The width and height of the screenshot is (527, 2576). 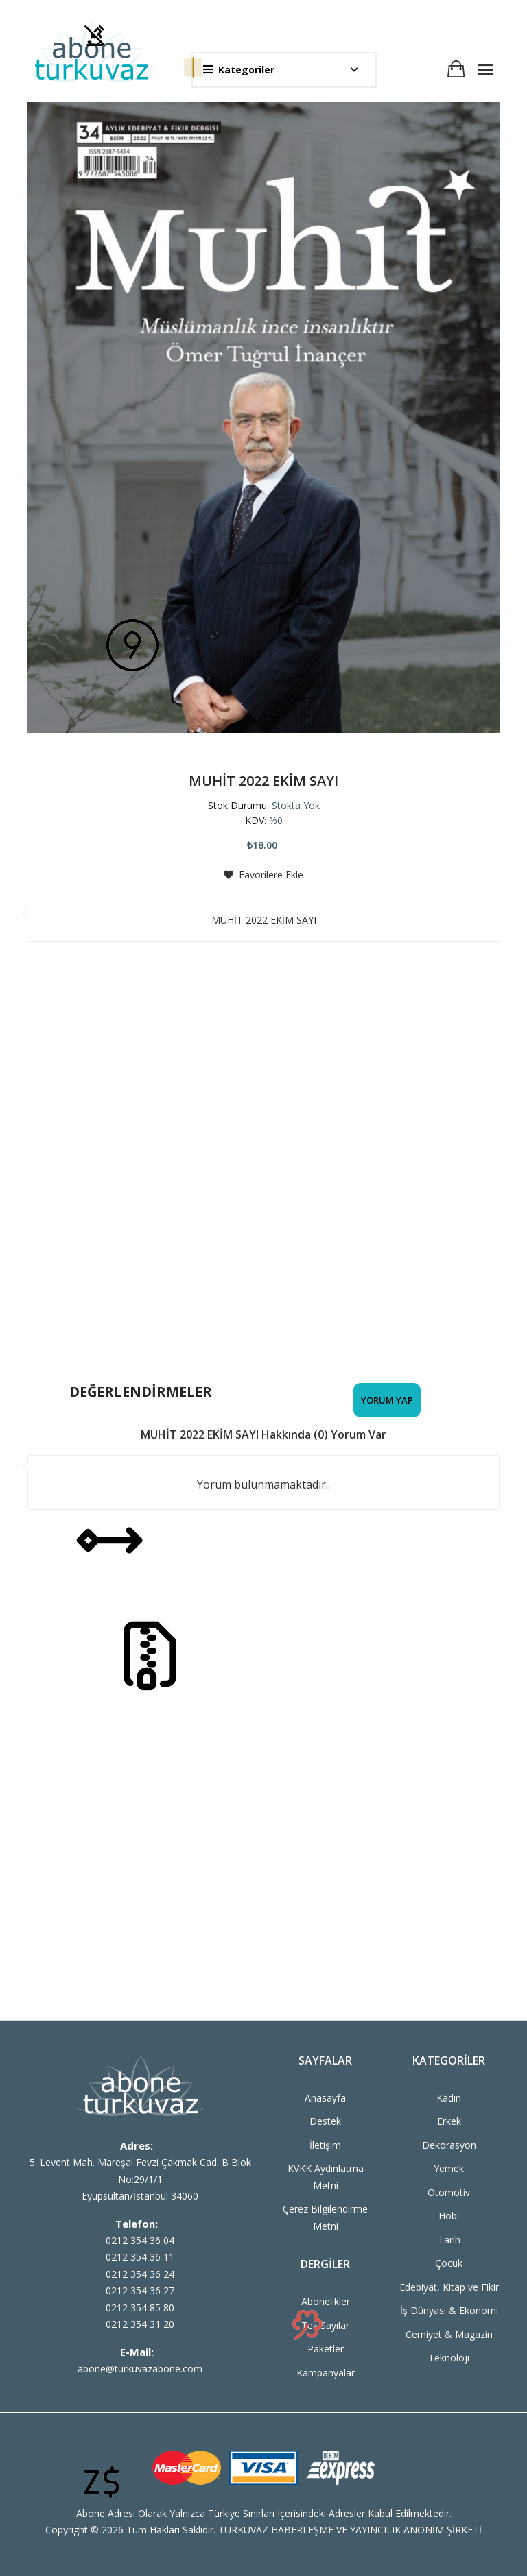 What do you see at coordinates (102, 2482) in the screenshot?
I see `indicates zimbabwean dollar currency` at bounding box center [102, 2482].